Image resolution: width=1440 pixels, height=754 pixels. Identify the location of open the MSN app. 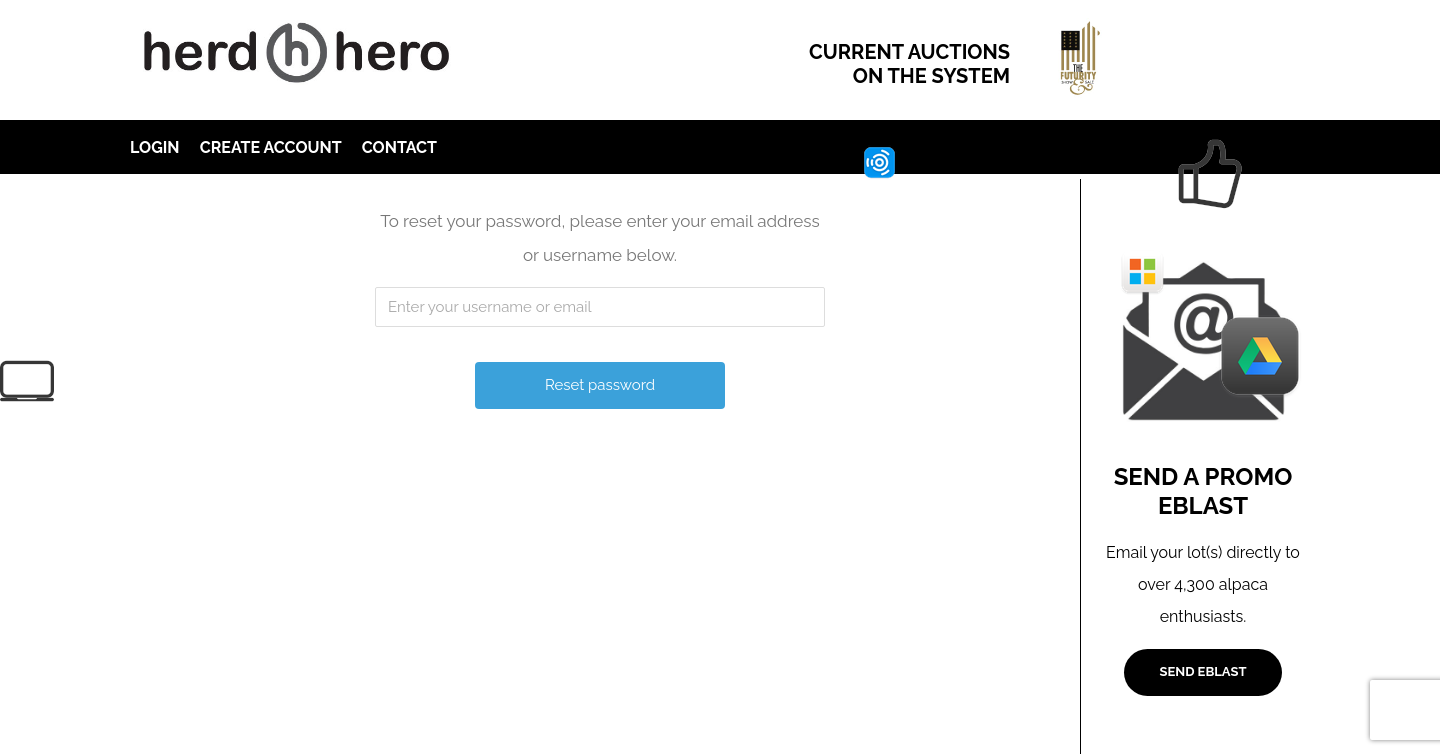
(1142, 271).